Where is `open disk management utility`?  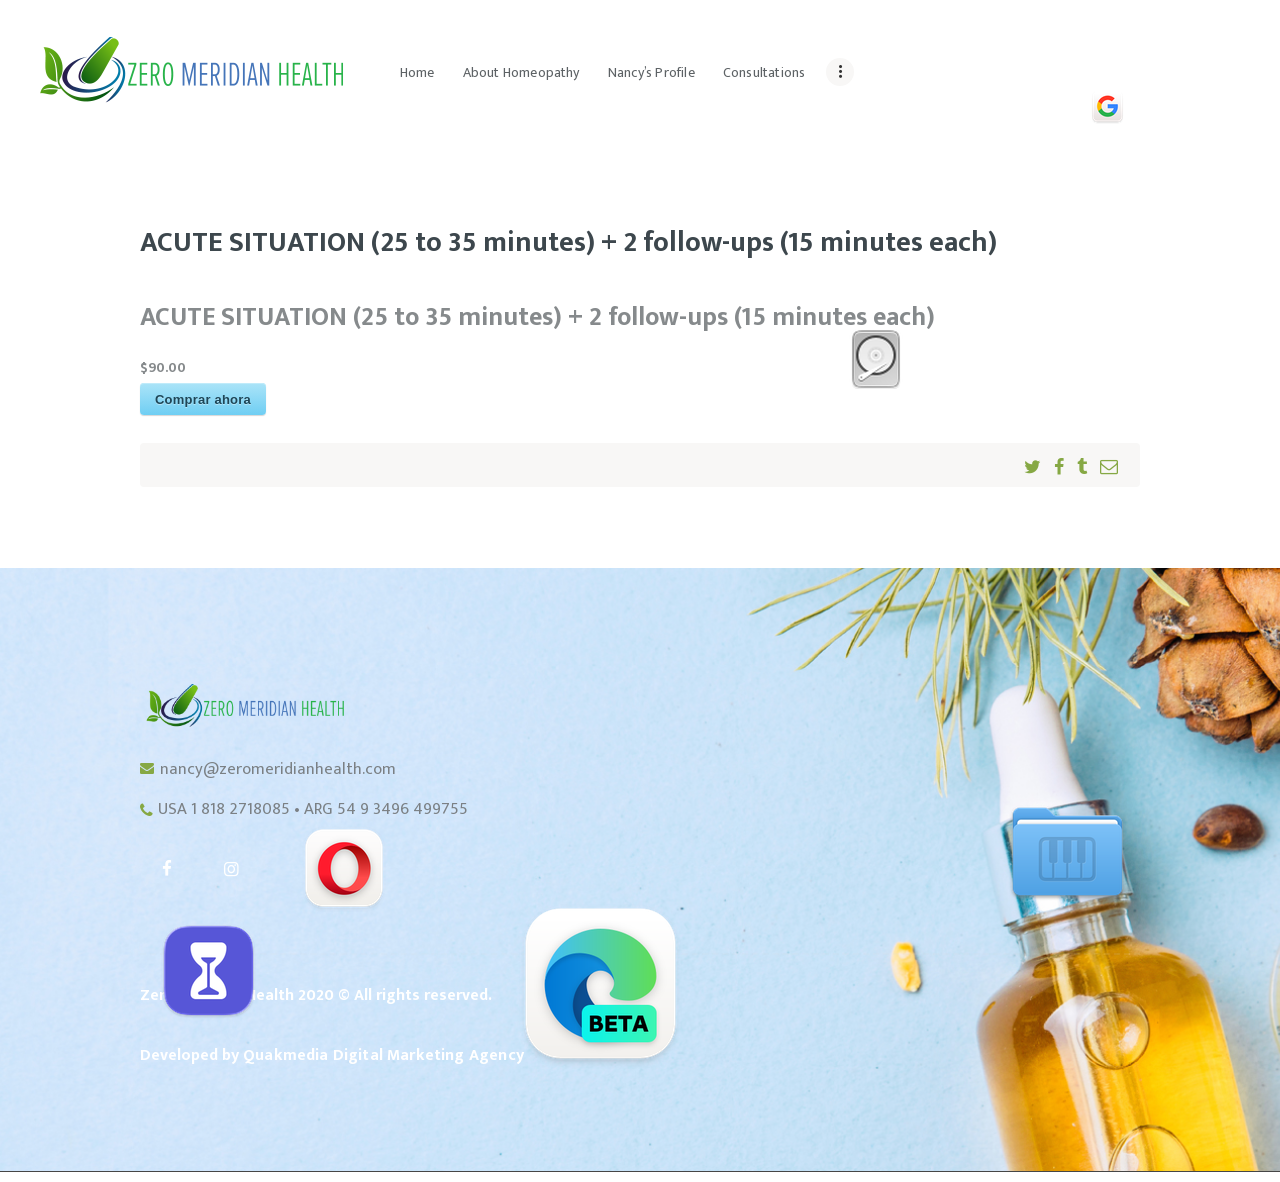 open disk management utility is located at coordinates (876, 359).